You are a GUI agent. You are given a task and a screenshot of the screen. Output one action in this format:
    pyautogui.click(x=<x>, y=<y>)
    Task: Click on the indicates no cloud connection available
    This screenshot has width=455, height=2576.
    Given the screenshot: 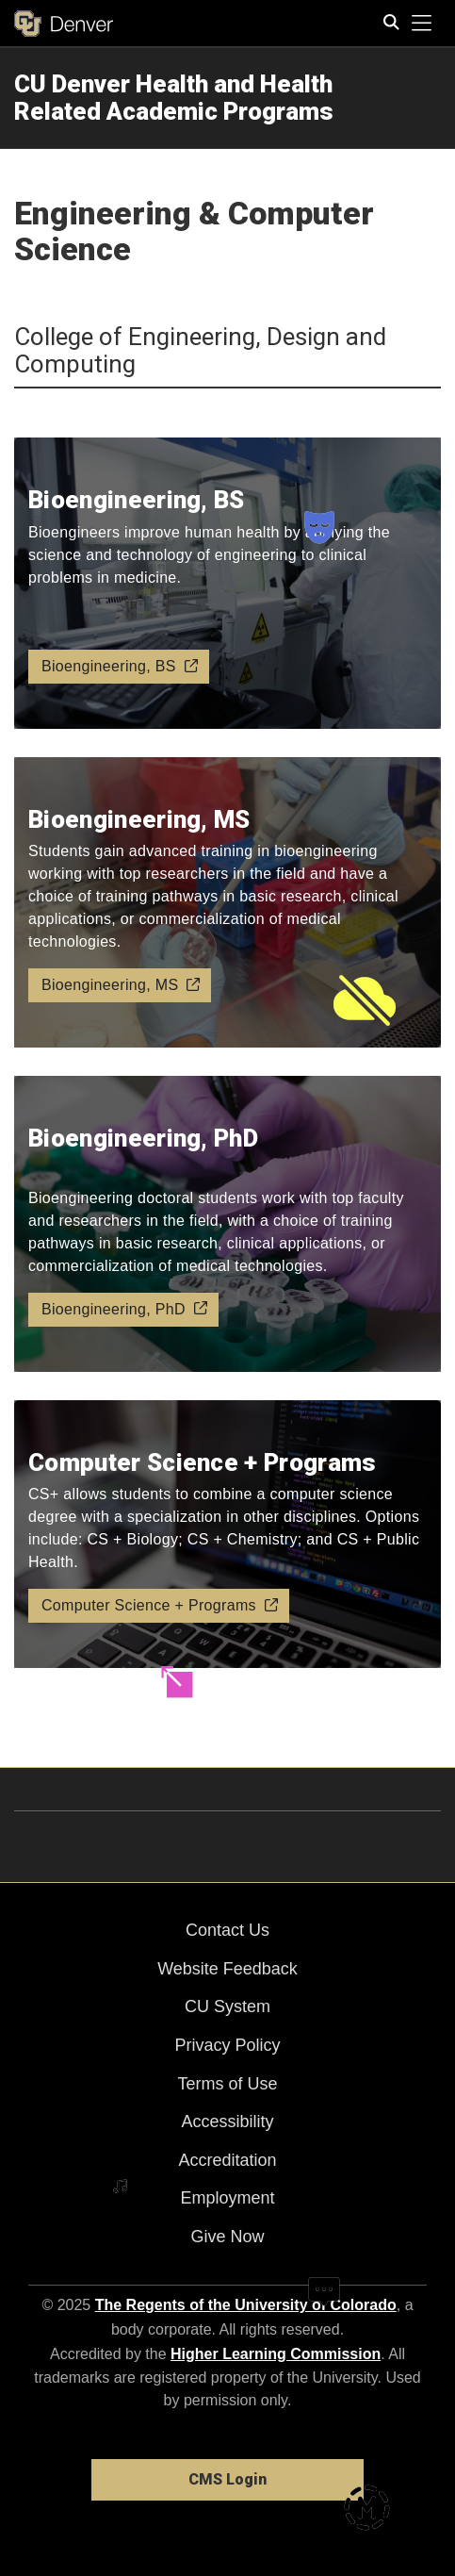 What is the action you would take?
    pyautogui.click(x=365, y=1000)
    